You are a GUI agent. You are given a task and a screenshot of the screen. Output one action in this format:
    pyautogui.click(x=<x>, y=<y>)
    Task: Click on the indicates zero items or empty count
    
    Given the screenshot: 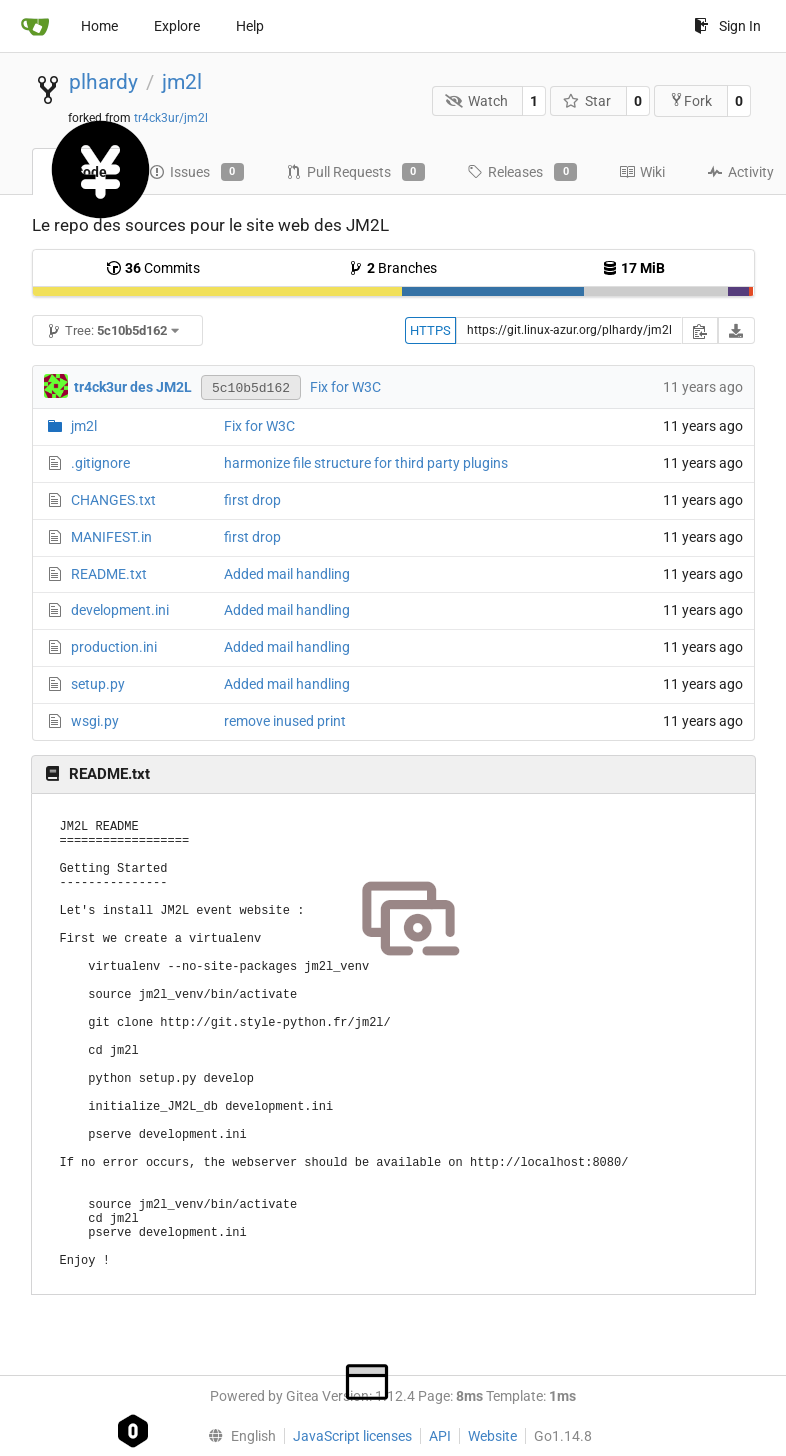 What is the action you would take?
    pyautogui.click(x=133, y=1431)
    